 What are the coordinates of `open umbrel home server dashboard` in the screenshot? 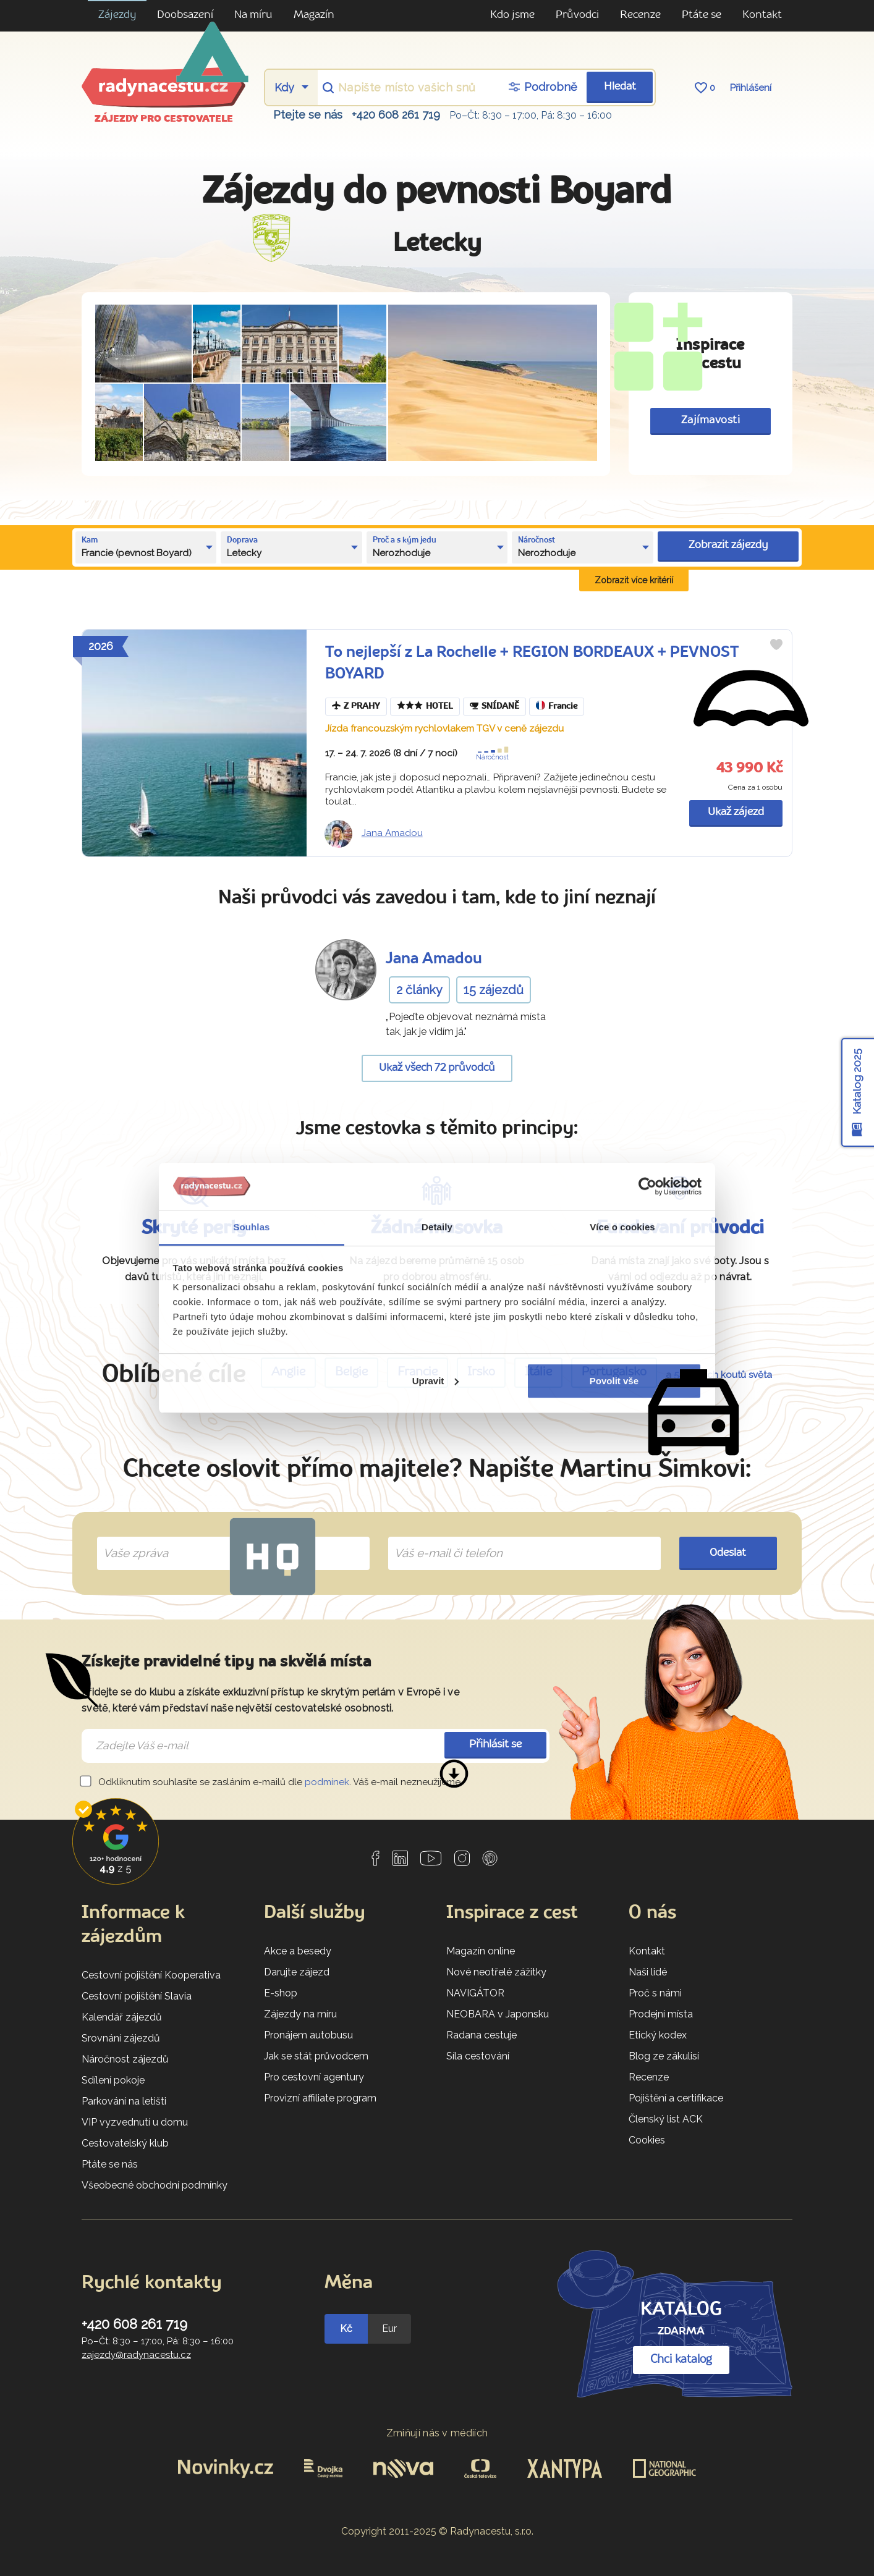 It's located at (751, 698).